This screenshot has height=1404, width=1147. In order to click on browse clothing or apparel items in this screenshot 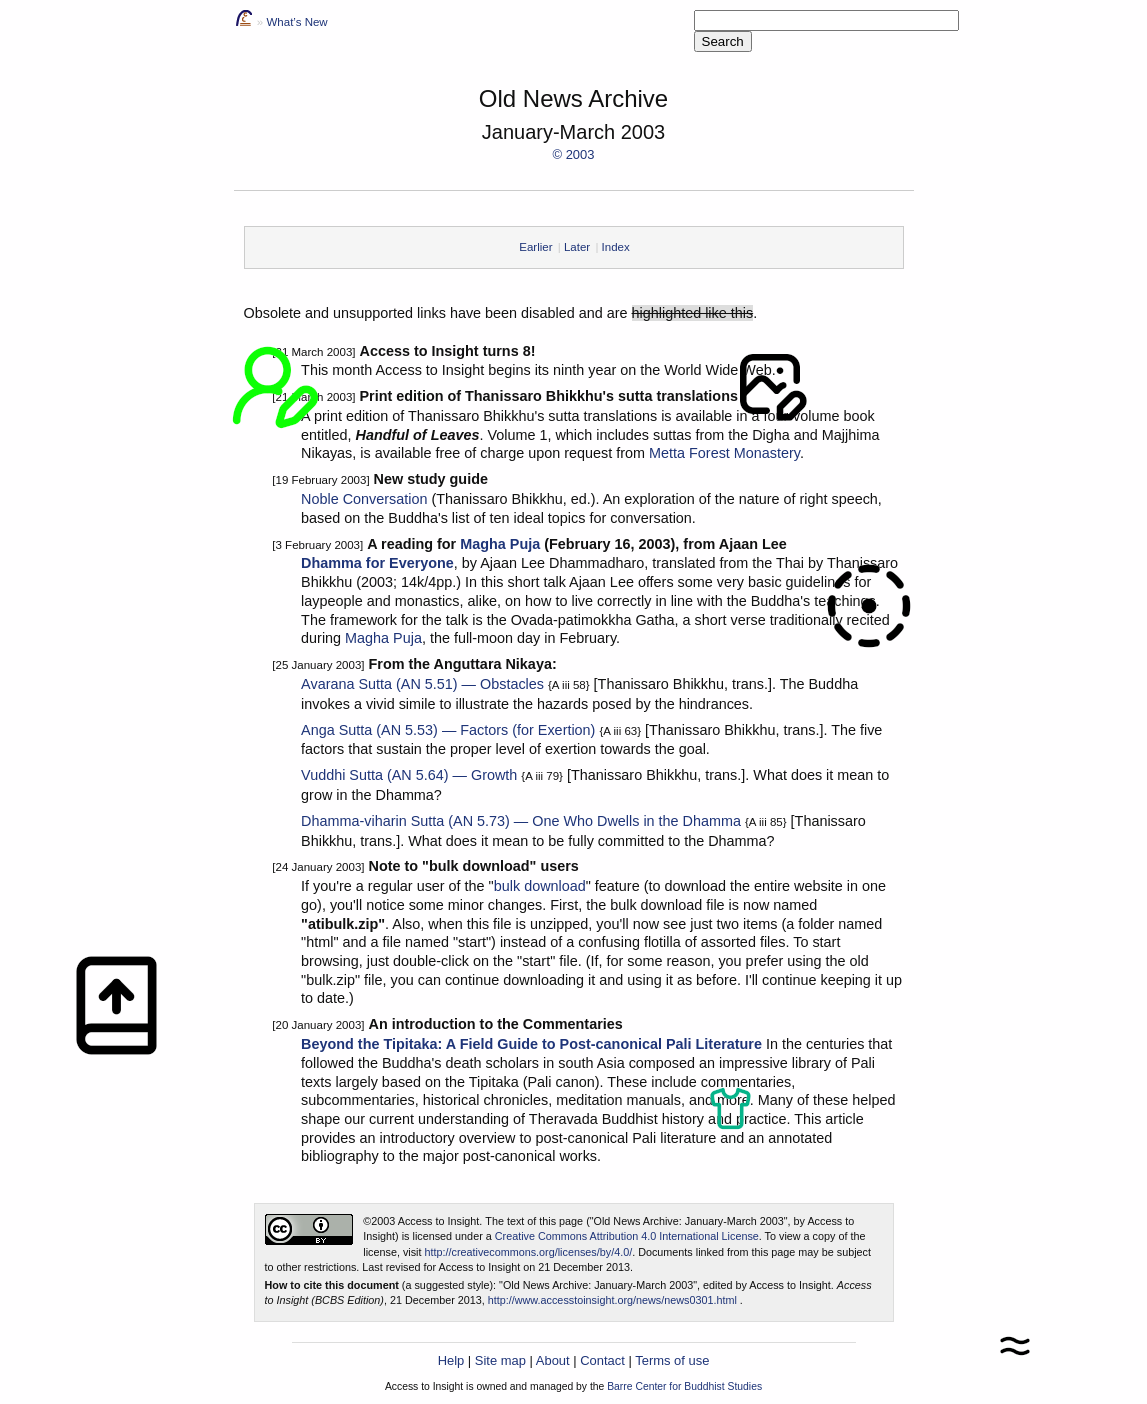, I will do `click(730, 1108)`.